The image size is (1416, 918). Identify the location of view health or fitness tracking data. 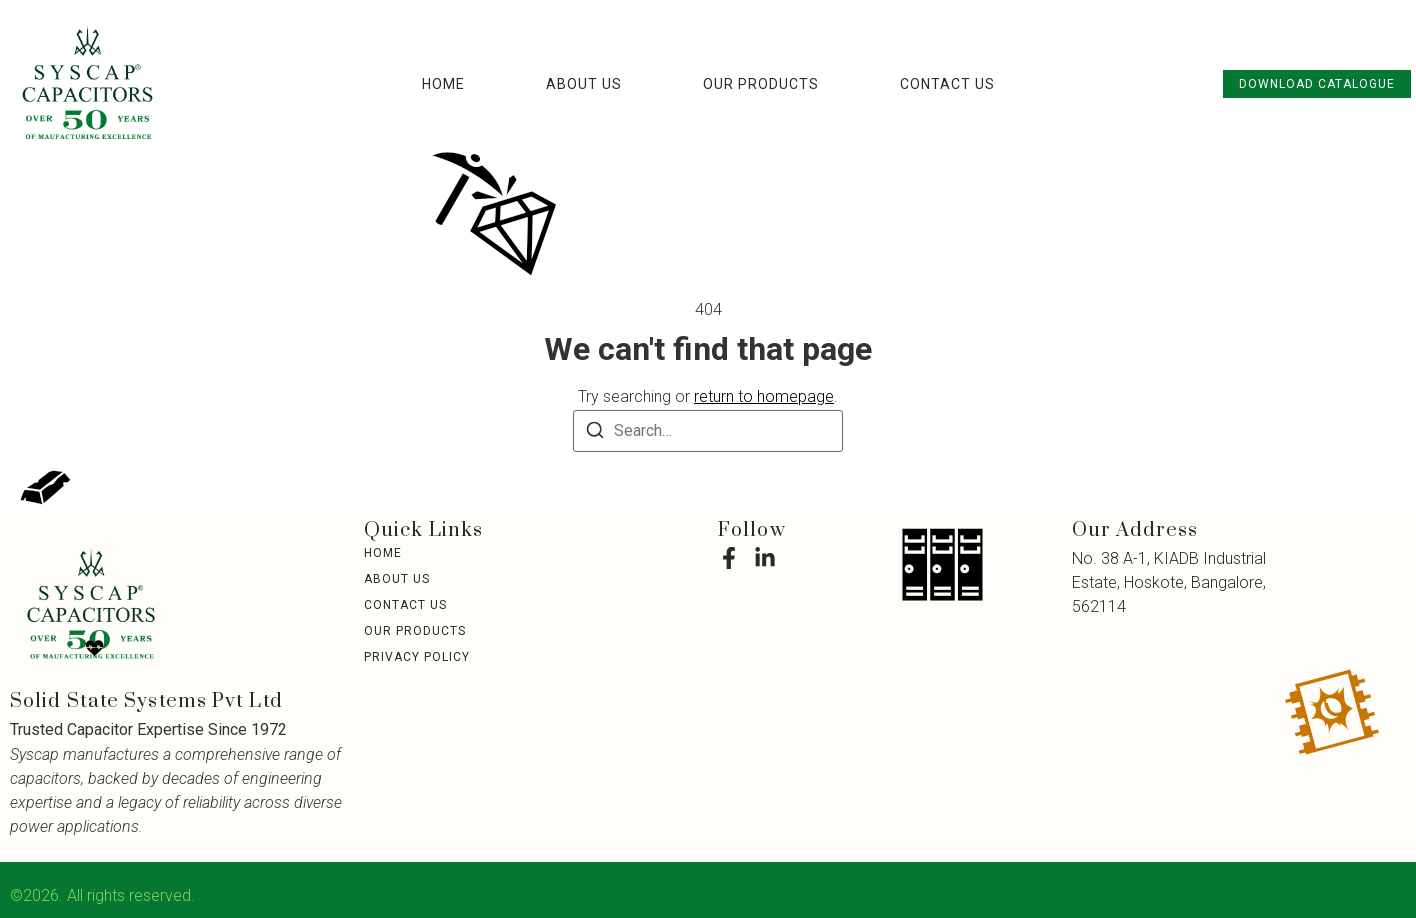
(94, 648).